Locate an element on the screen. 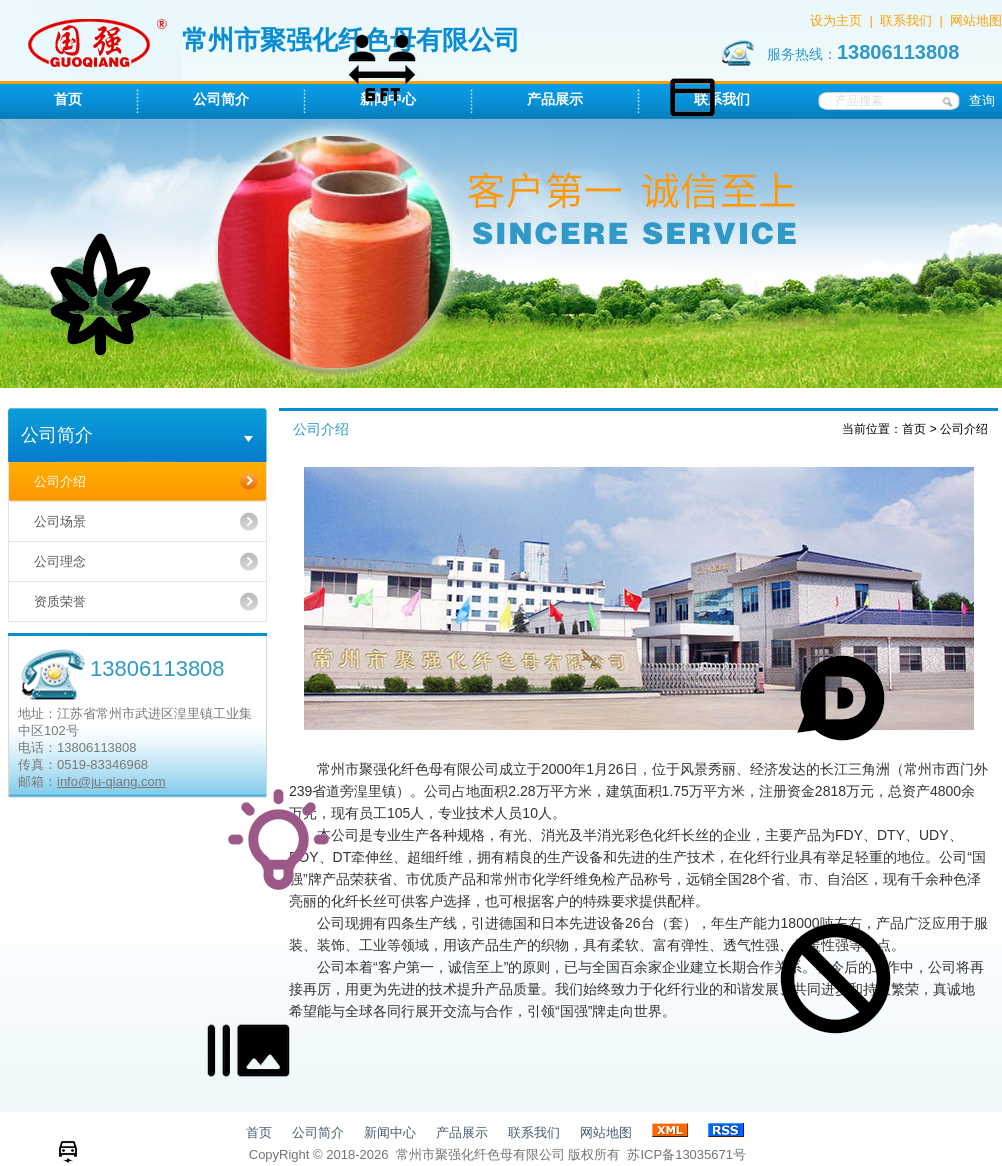 This screenshot has height=1166, width=1002. view tips or suggestions is located at coordinates (278, 839).